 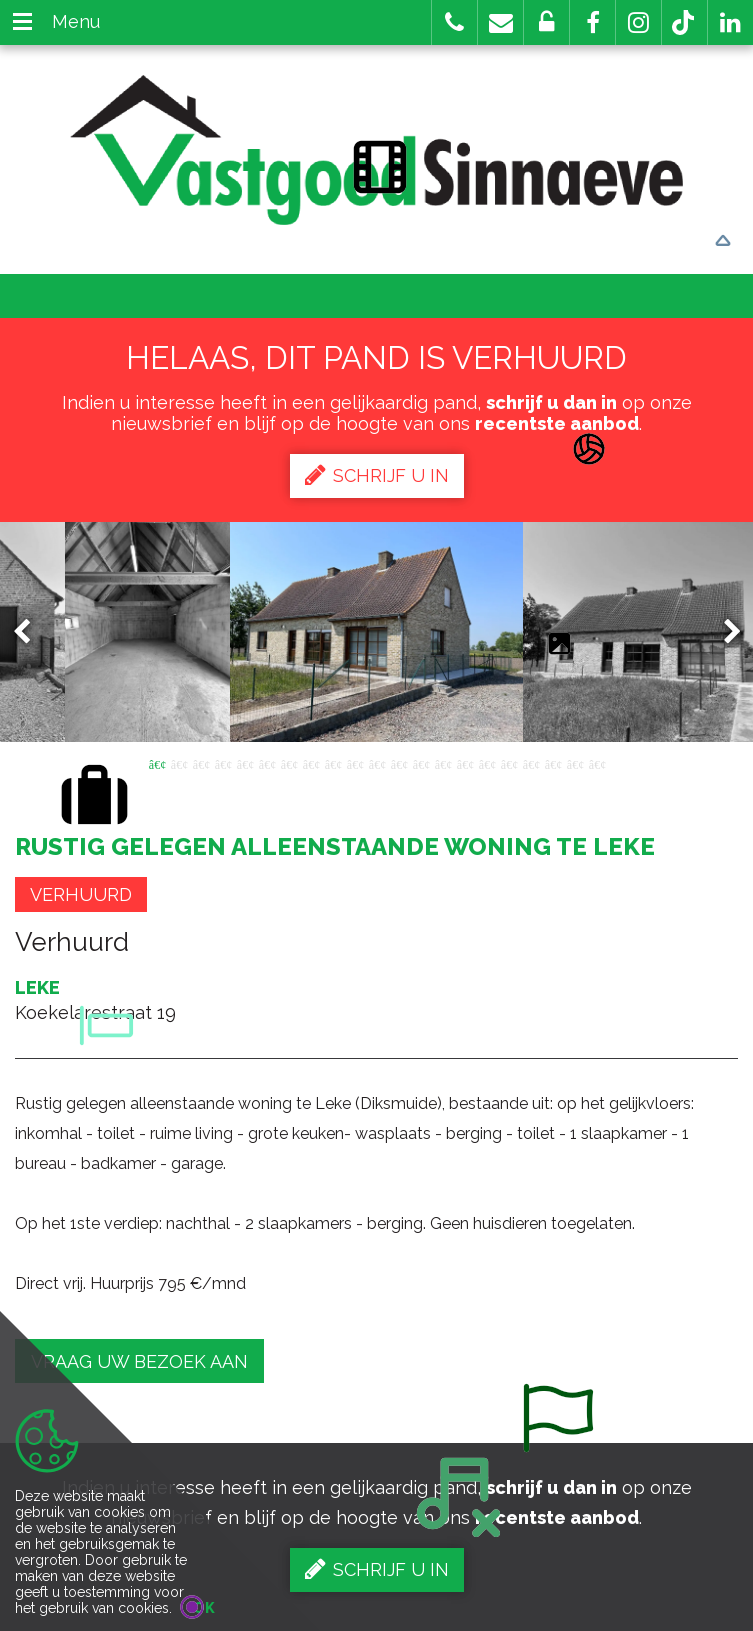 What do you see at coordinates (589, 449) in the screenshot?
I see `view volleyball or beach sports activities` at bounding box center [589, 449].